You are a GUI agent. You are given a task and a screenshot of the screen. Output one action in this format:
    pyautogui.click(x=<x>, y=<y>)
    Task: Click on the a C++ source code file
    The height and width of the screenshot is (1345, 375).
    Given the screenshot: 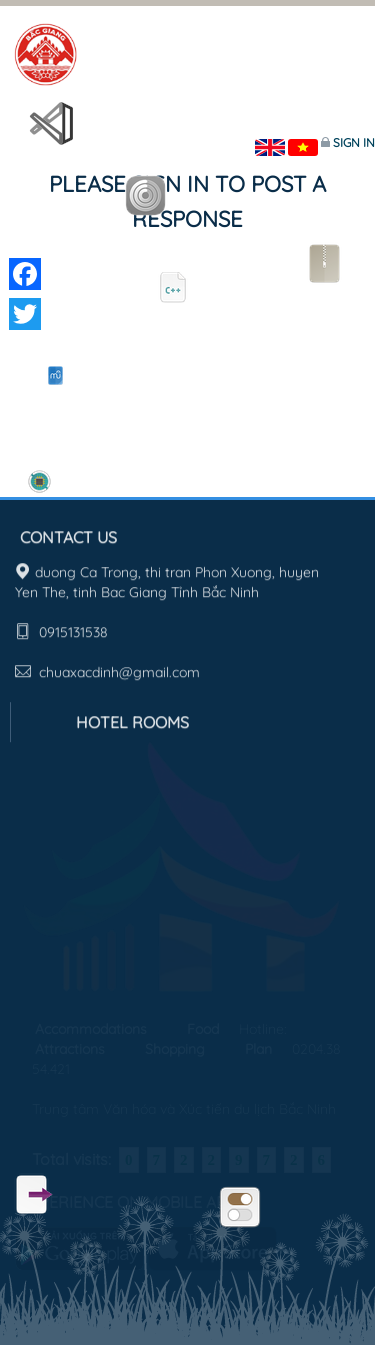 What is the action you would take?
    pyautogui.click(x=173, y=287)
    